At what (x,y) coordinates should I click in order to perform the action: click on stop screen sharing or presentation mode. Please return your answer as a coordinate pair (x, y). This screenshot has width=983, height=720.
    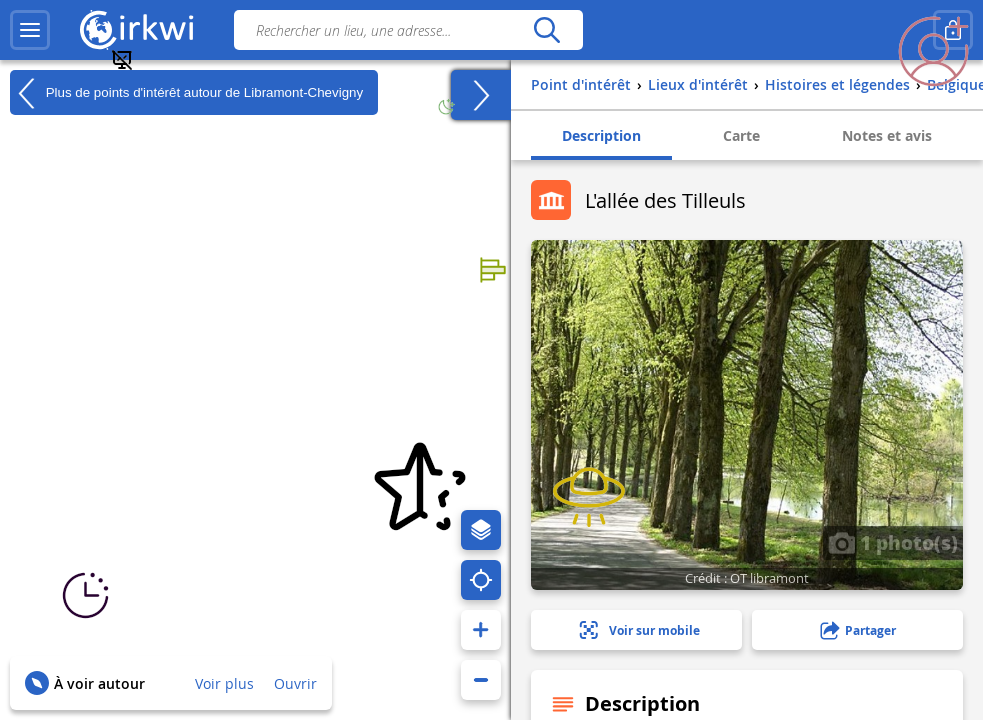
    Looking at the image, I should click on (122, 60).